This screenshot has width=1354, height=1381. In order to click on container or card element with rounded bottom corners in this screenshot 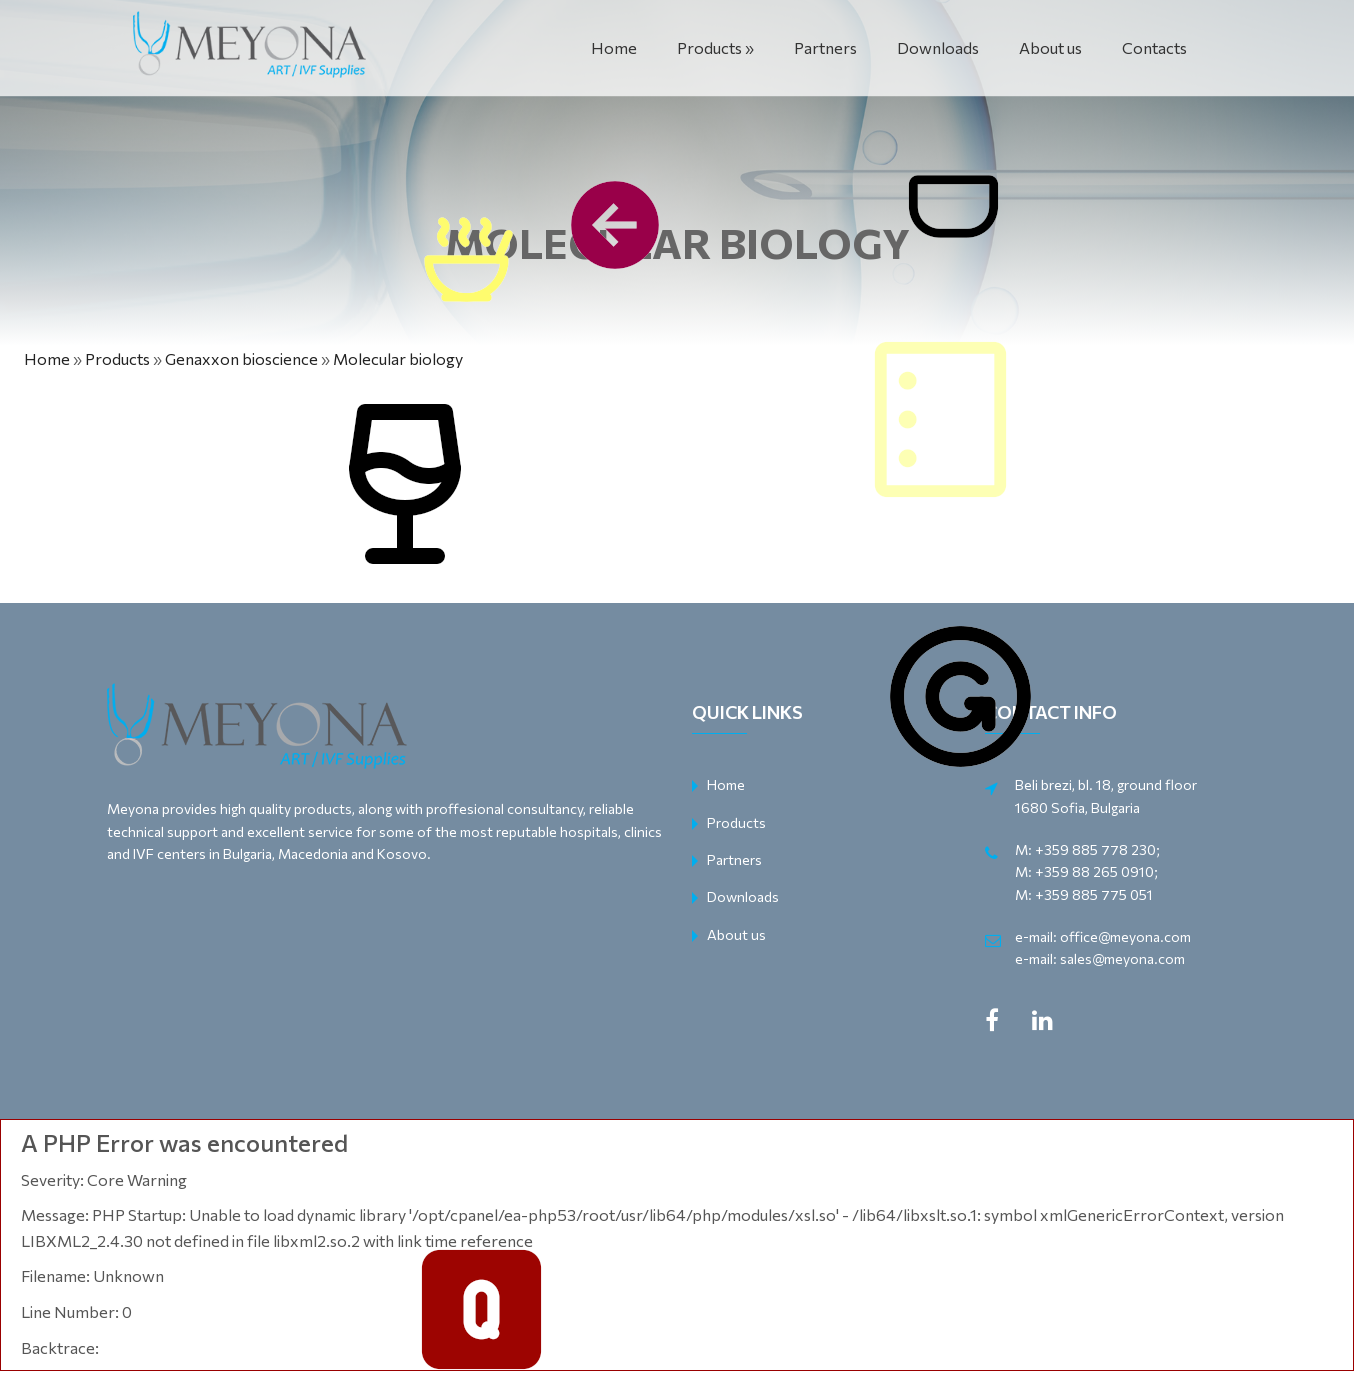, I will do `click(953, 206)`.